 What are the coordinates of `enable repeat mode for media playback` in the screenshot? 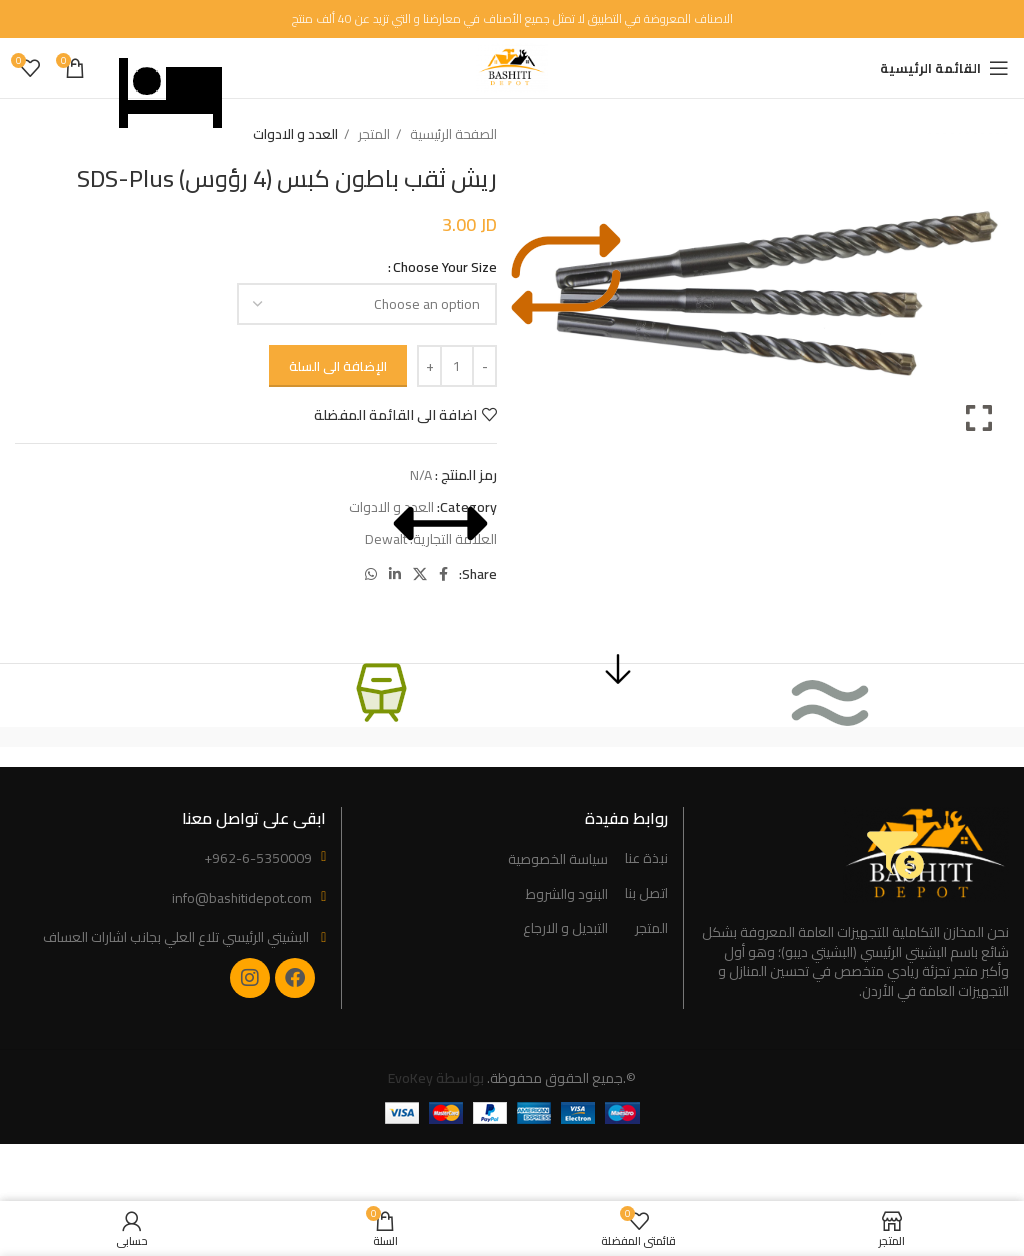 It's located at (566, 274).